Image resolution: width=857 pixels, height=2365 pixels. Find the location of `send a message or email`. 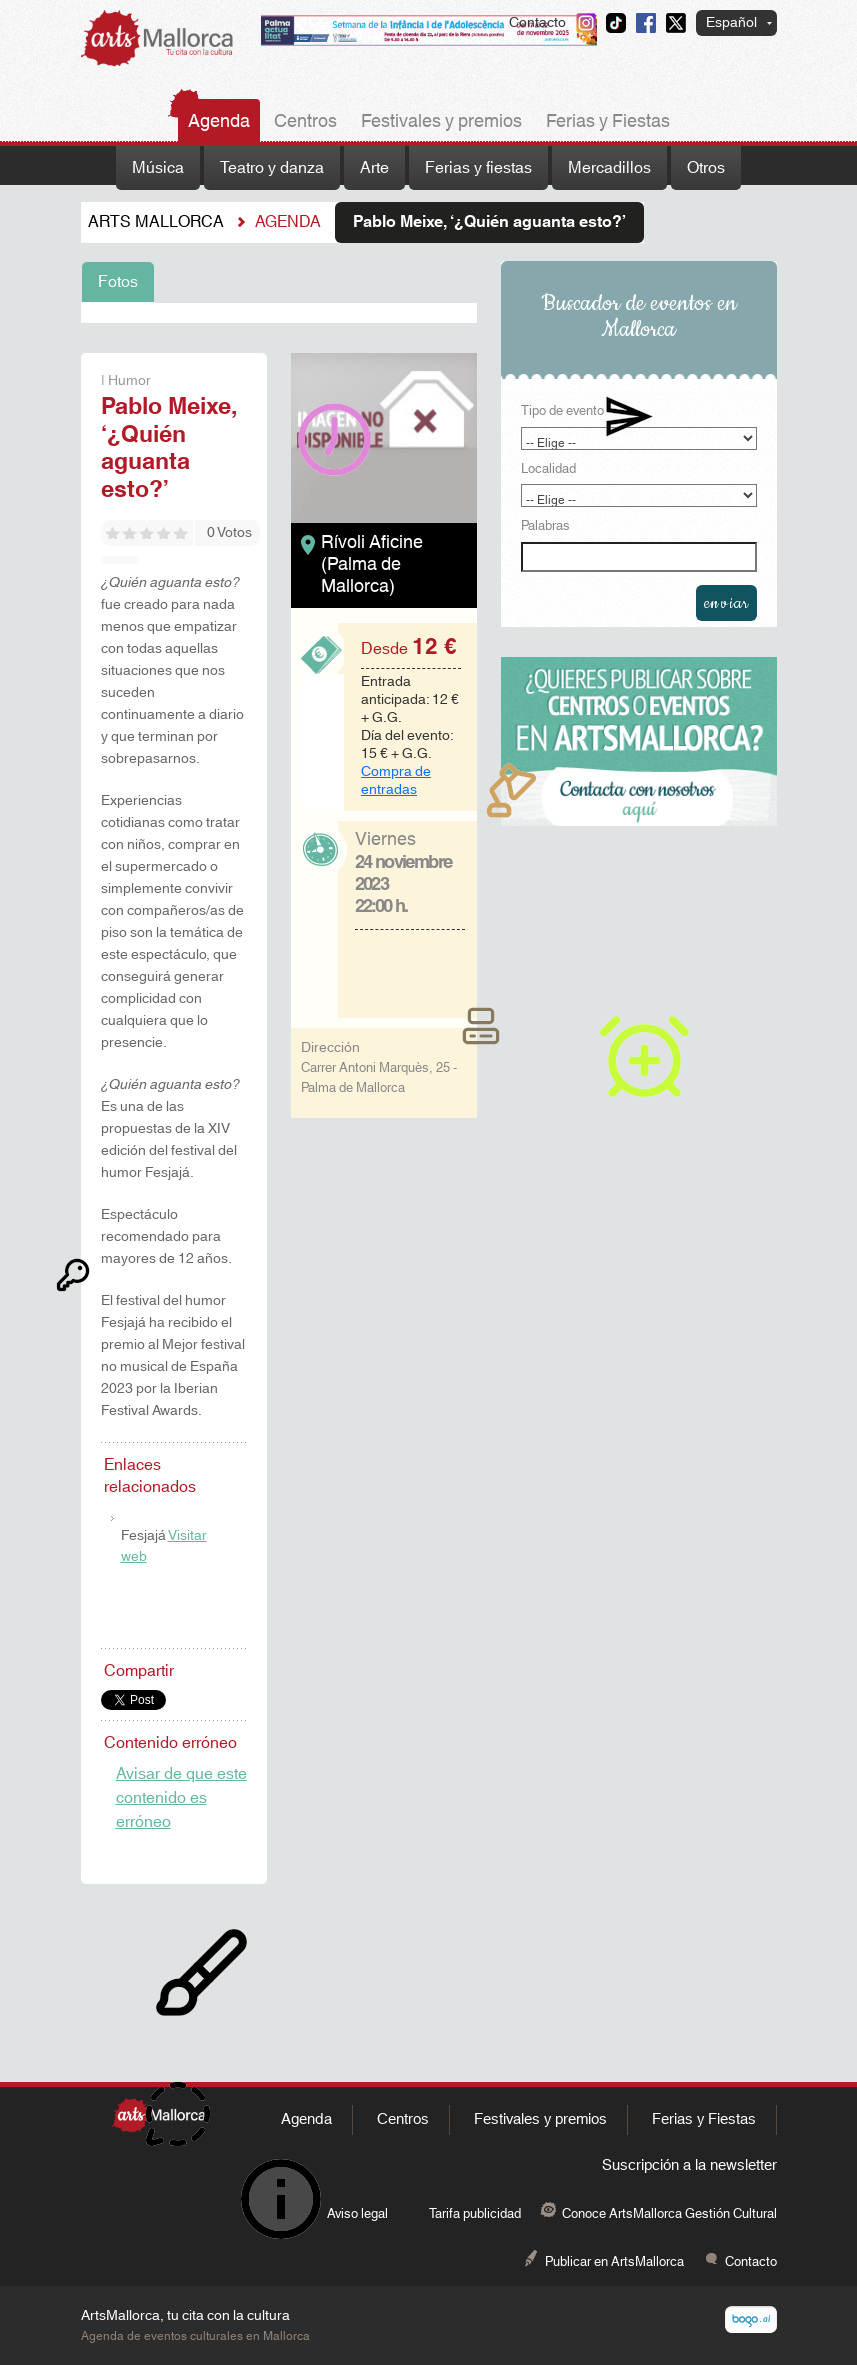

send a message or email is located at coordinates (628, 416).